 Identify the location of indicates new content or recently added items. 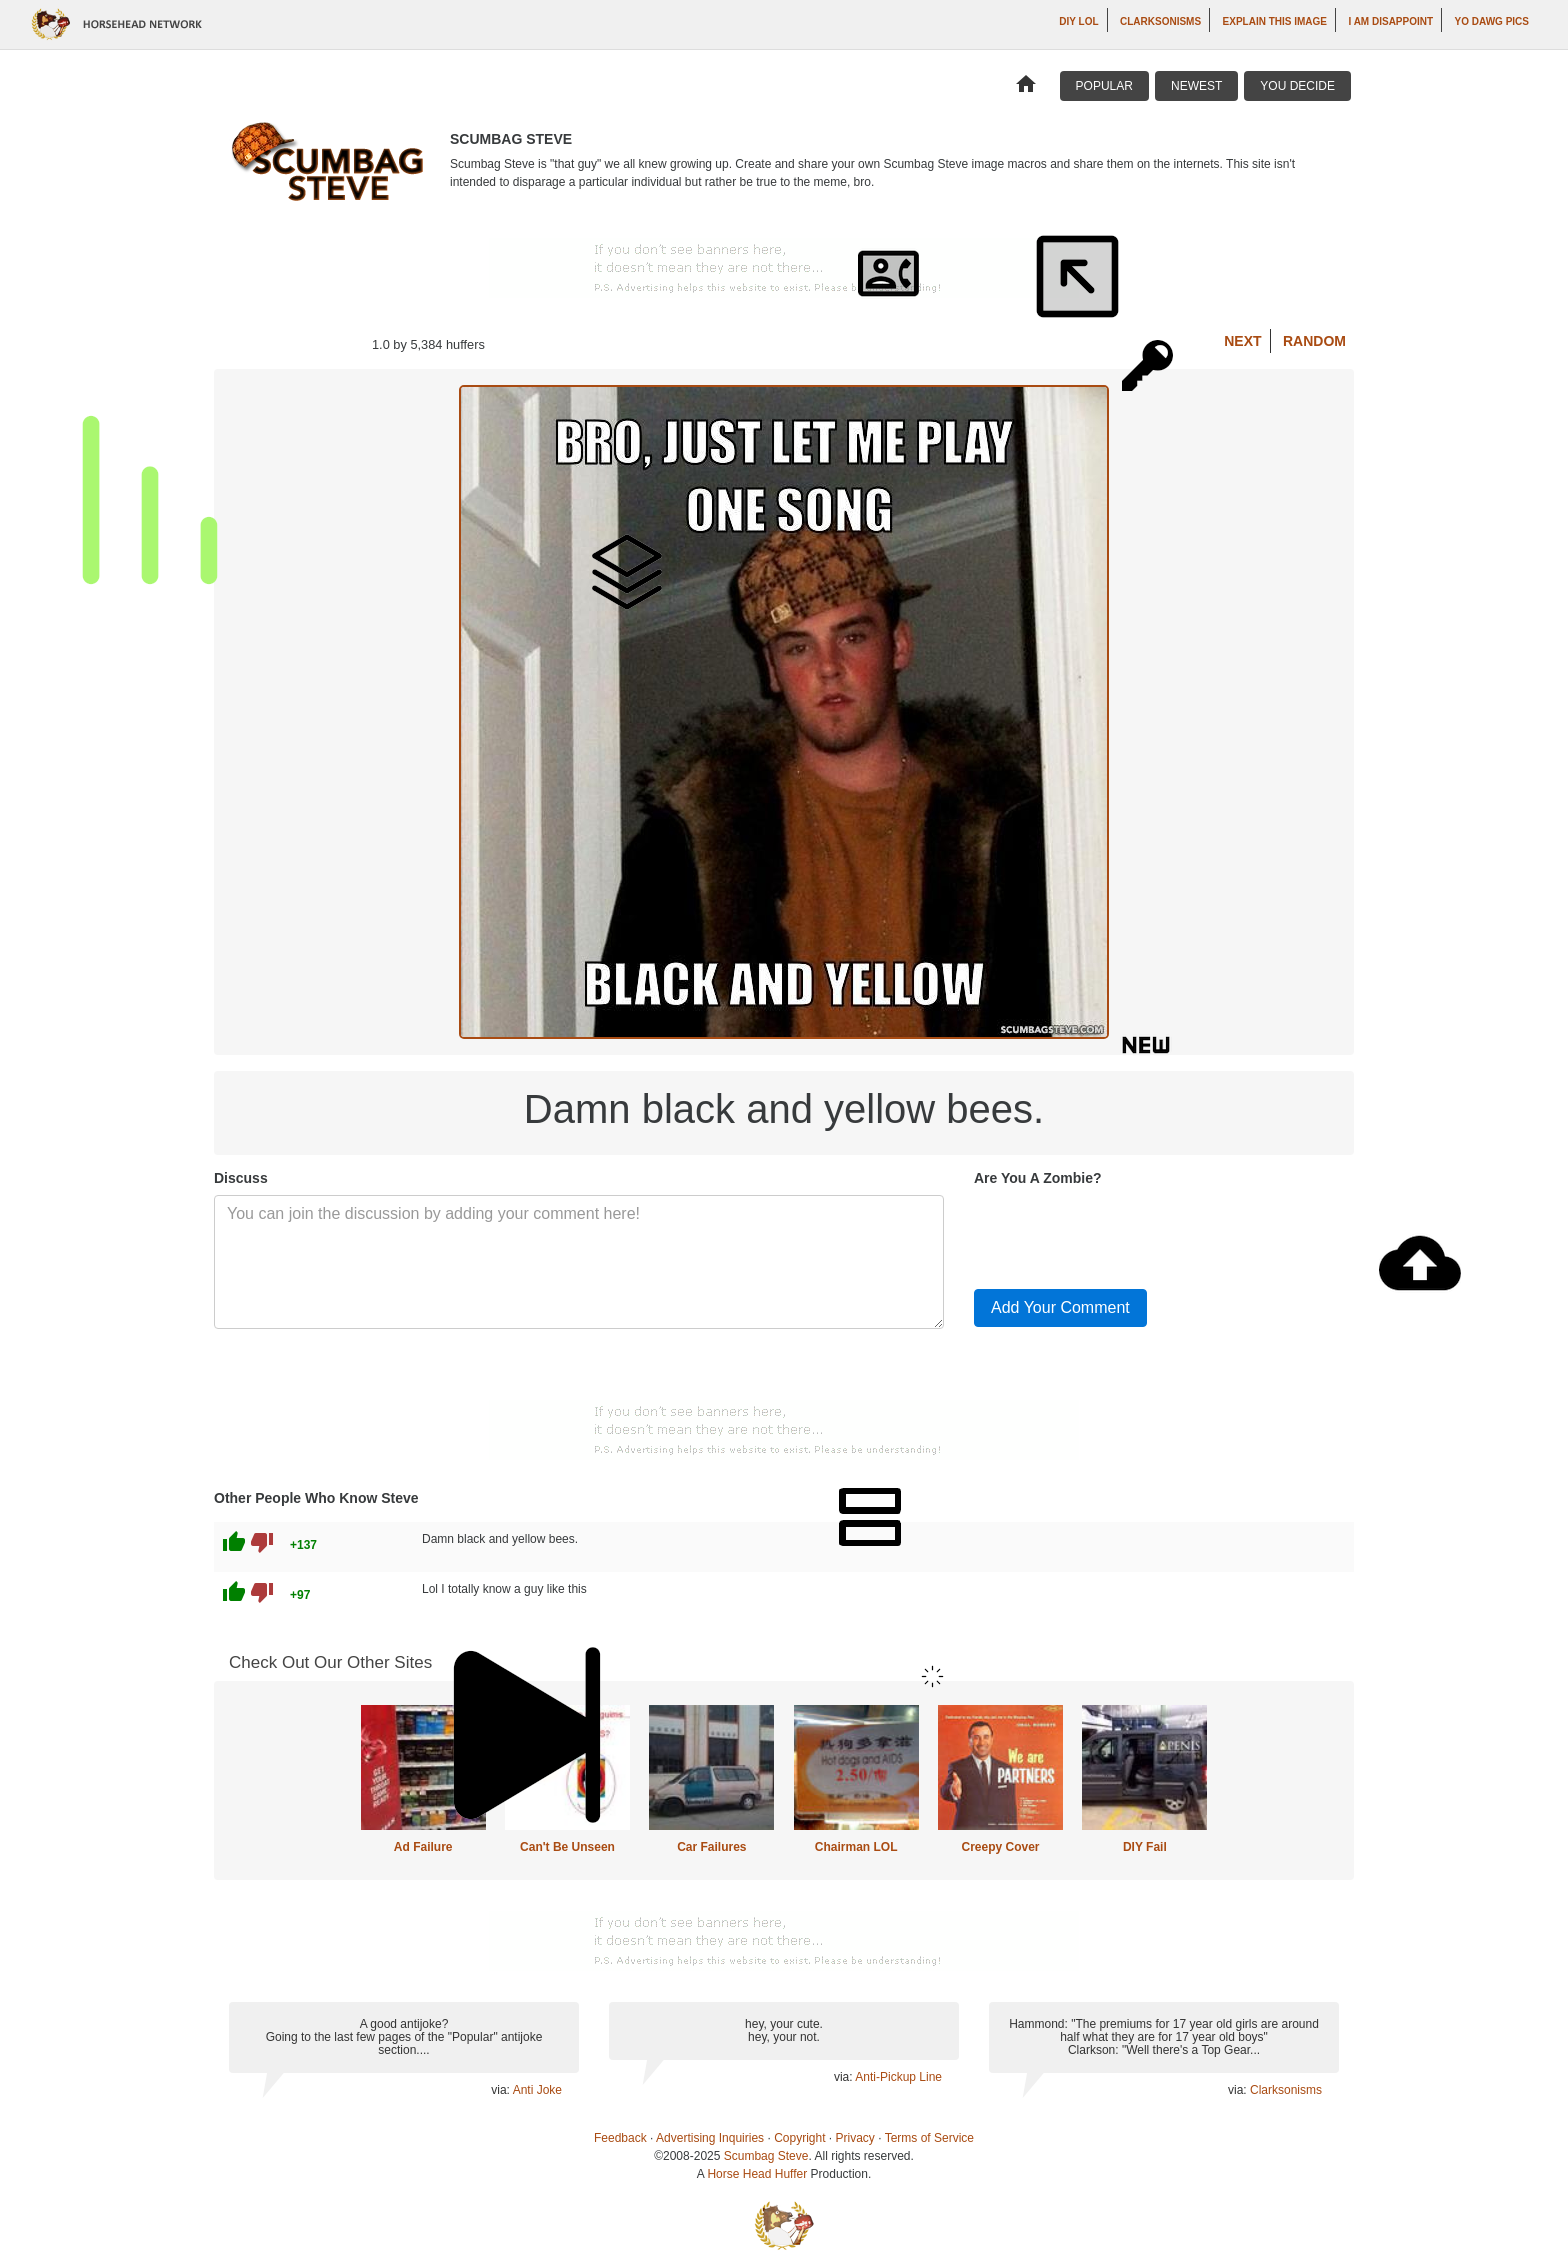
(1146, 1045).